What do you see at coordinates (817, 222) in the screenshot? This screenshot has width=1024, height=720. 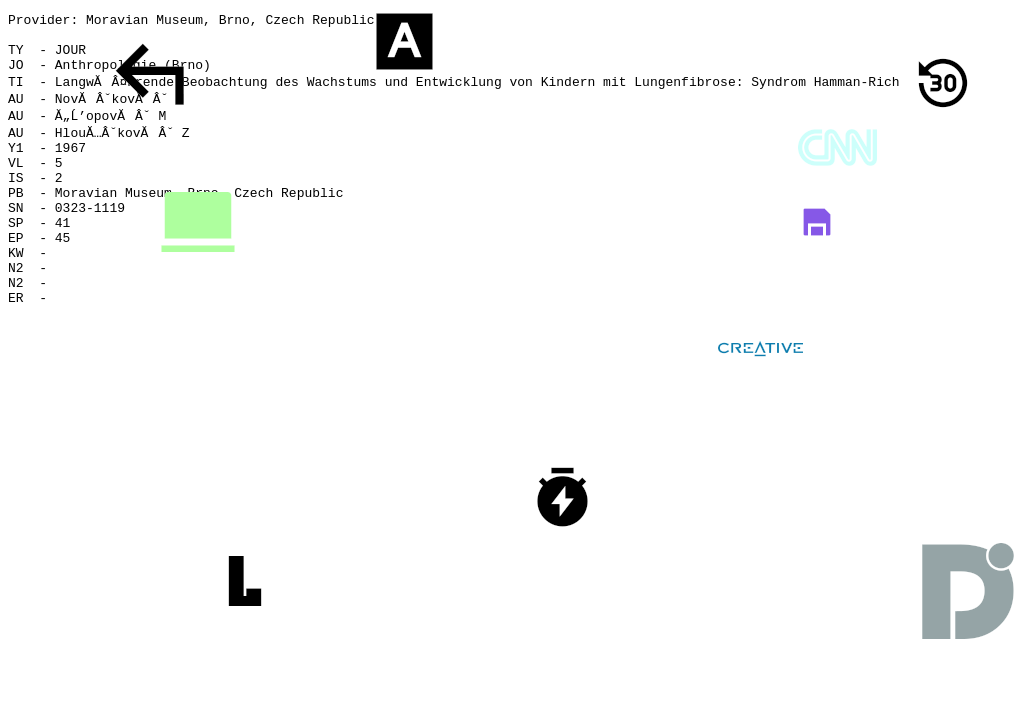 I see `save current file or document` at bounding box center [817, 222].